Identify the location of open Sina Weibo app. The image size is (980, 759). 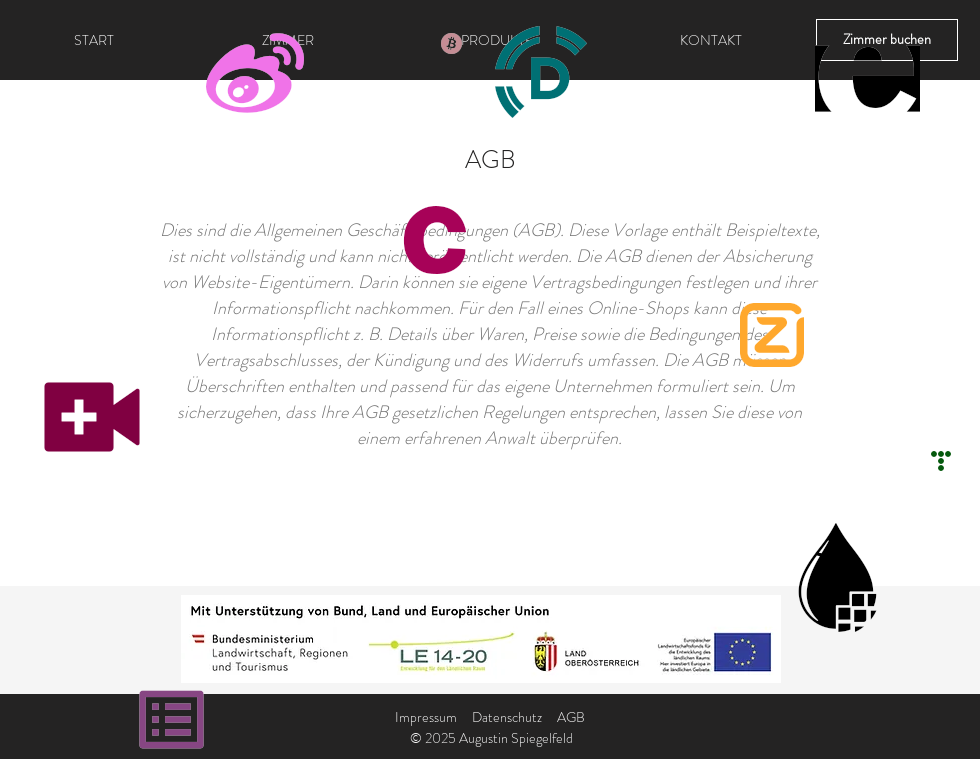
(255, 73).